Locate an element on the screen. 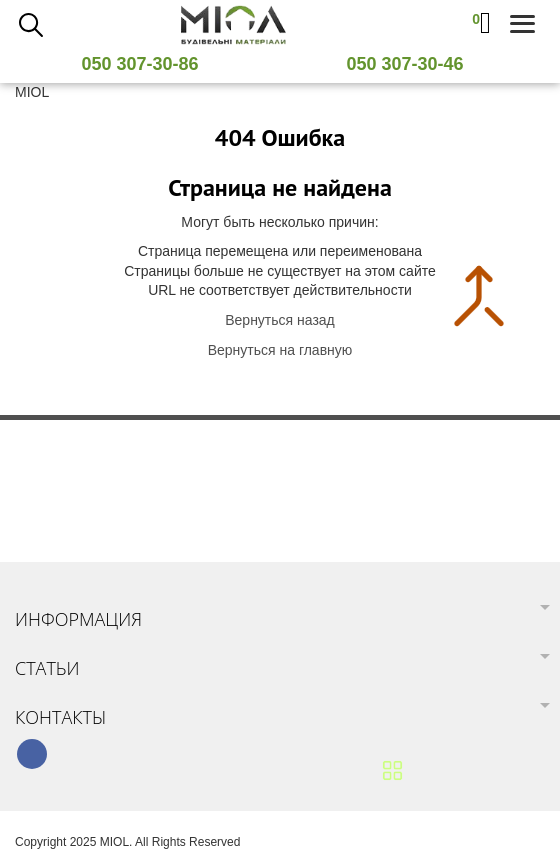 The image size is (560, 857). merge branches or items together is located at coordinates (479, 296).